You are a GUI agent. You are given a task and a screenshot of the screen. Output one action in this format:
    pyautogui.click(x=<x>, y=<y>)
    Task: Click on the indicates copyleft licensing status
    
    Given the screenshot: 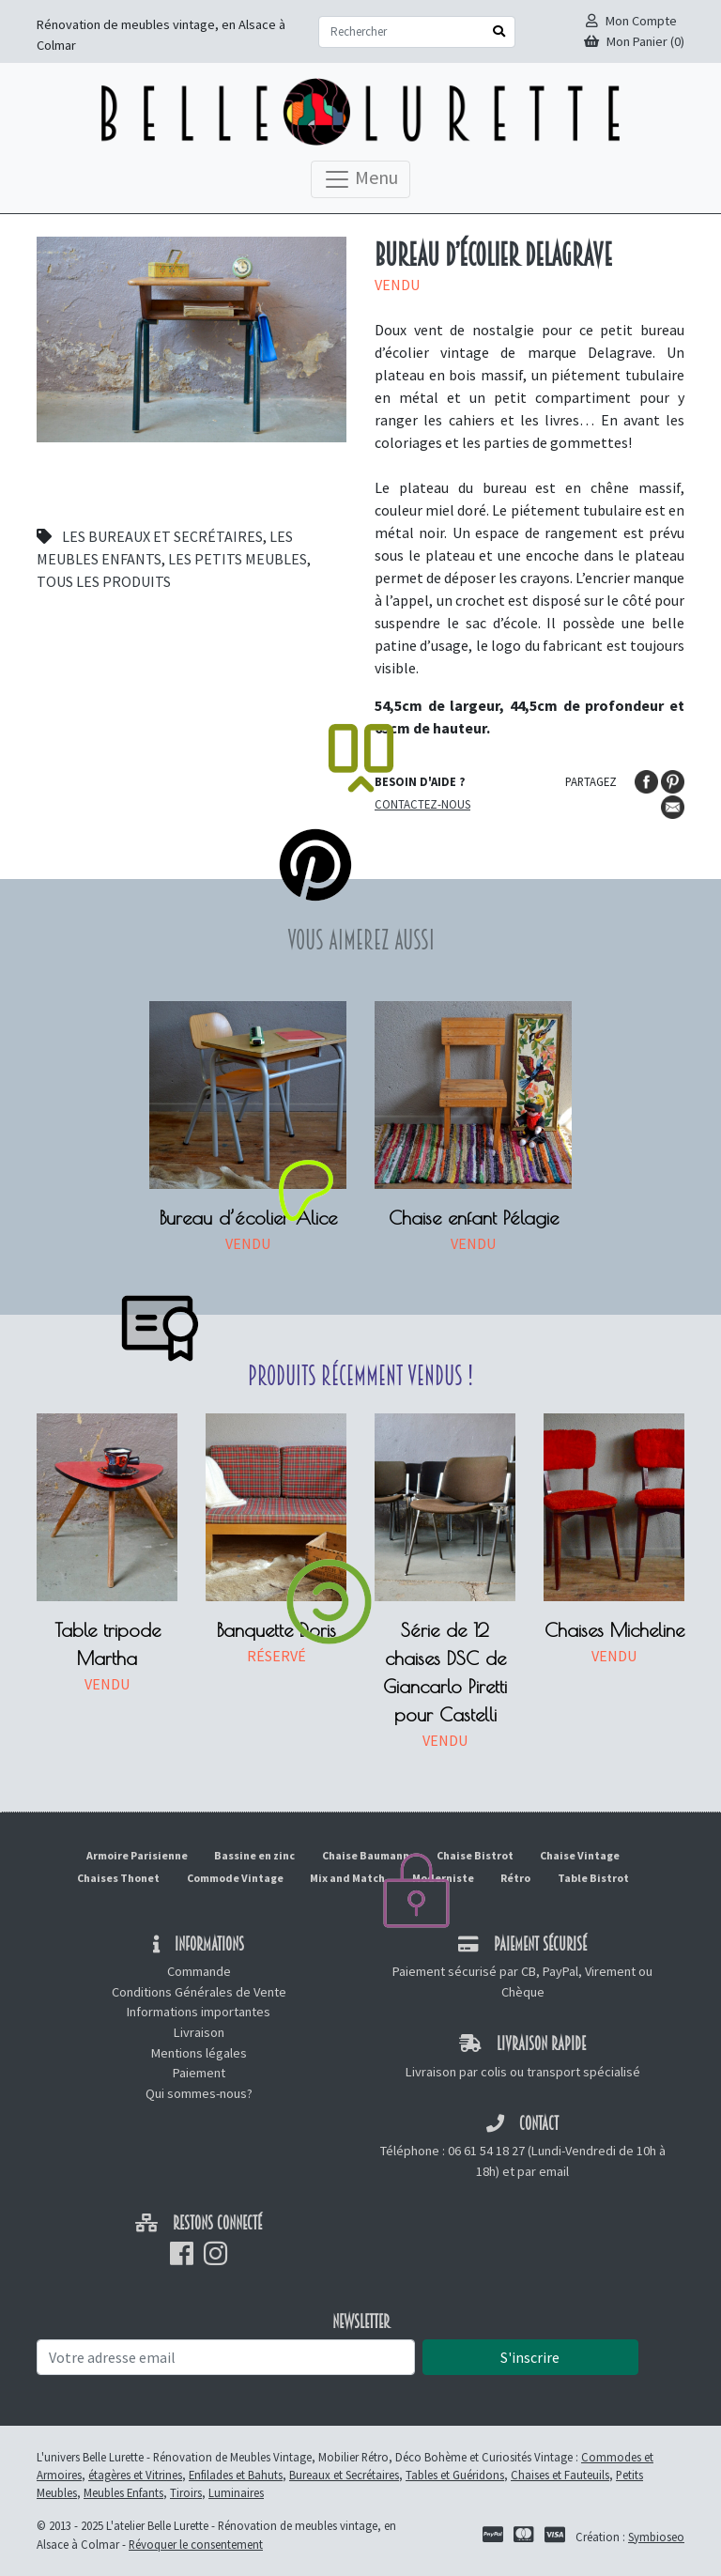 What is the action you would take?
    pyautogui.click(x=329, y=1601)
    